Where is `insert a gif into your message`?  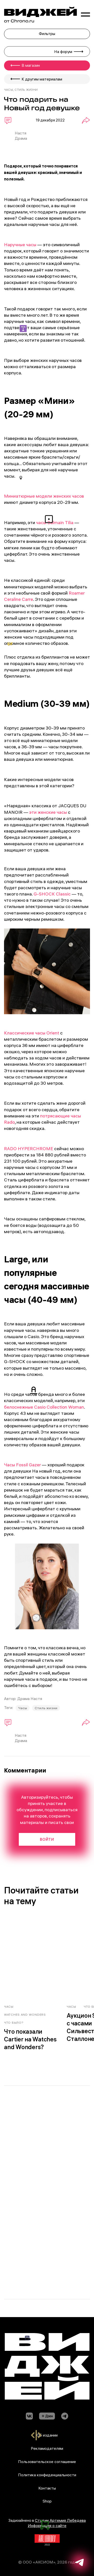
insert a gif into your message is located at coordinates (10, 644).